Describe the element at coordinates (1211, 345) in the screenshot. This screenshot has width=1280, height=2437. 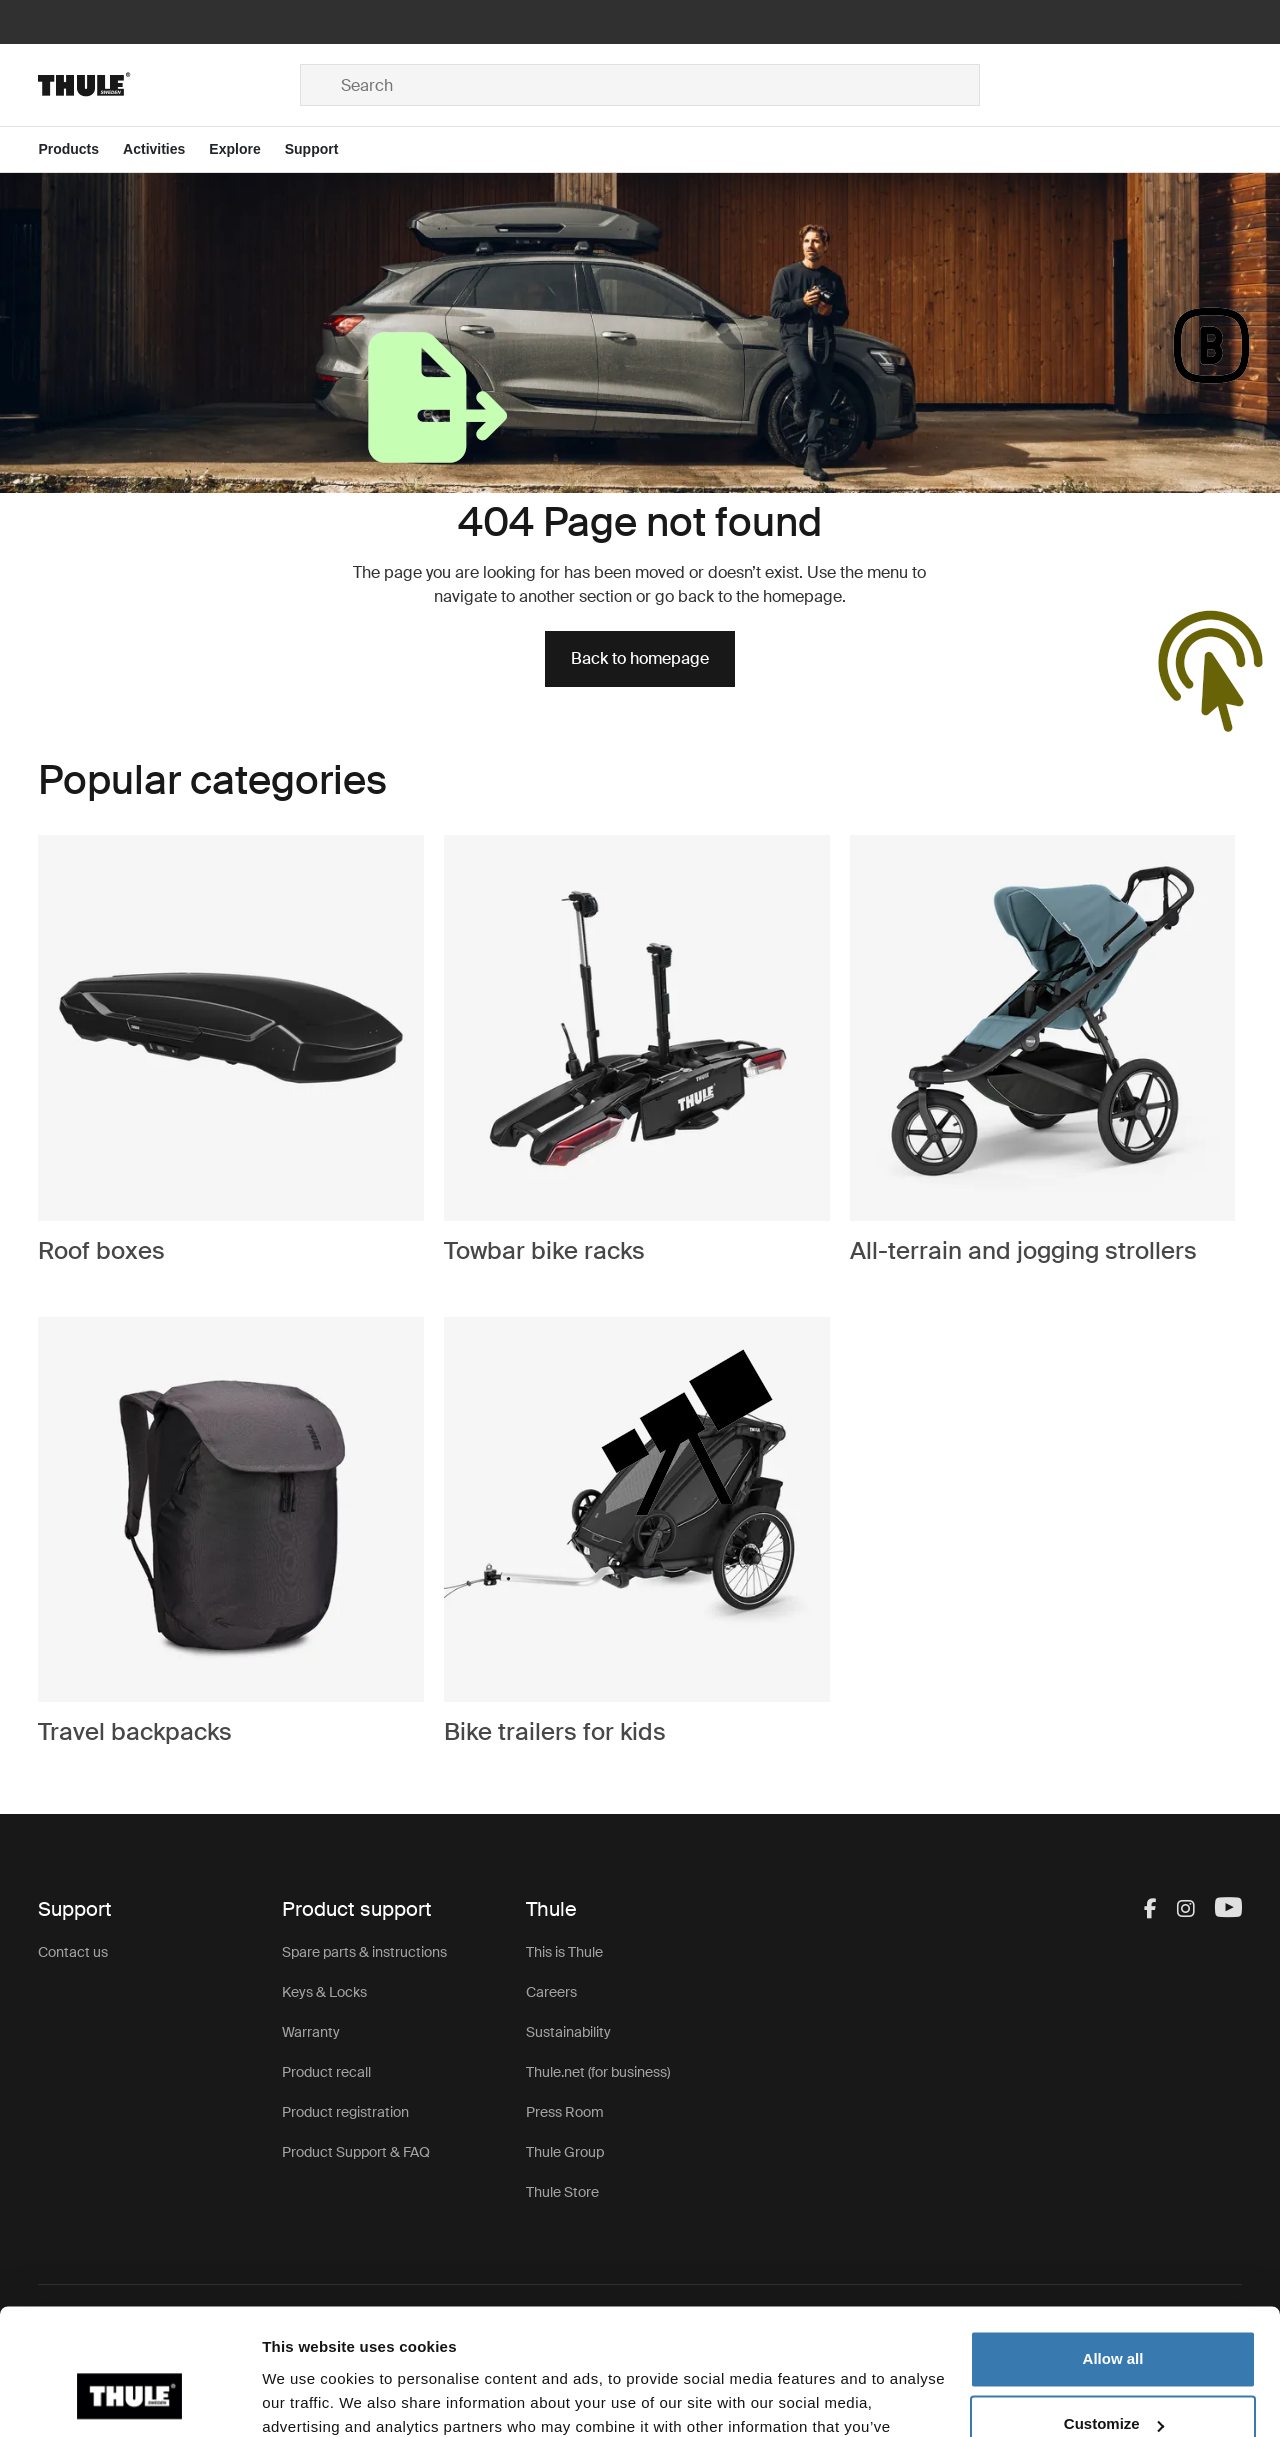
I see `apply bold formatting to selected text` at that location.